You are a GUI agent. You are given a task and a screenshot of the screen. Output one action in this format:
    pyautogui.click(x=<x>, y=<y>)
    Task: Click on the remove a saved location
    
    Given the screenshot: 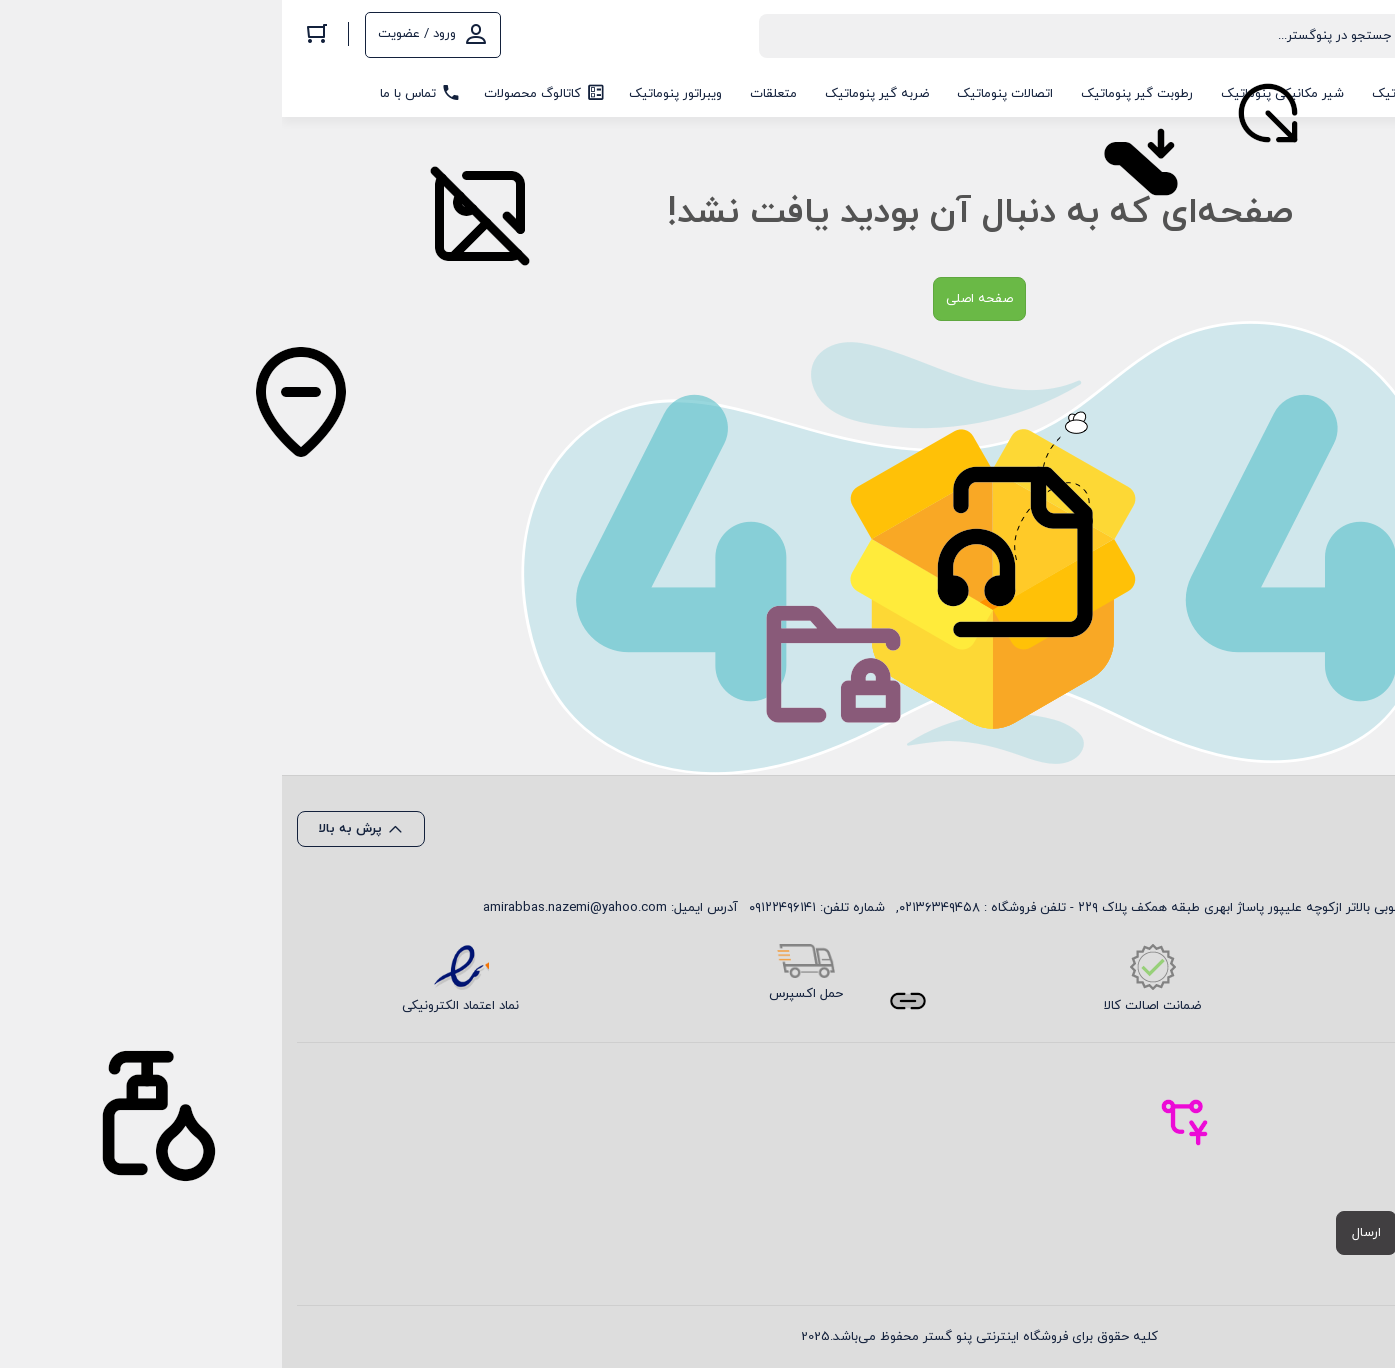 What is the action you would take?
    pyautogui.click(x=301, y=402)
    